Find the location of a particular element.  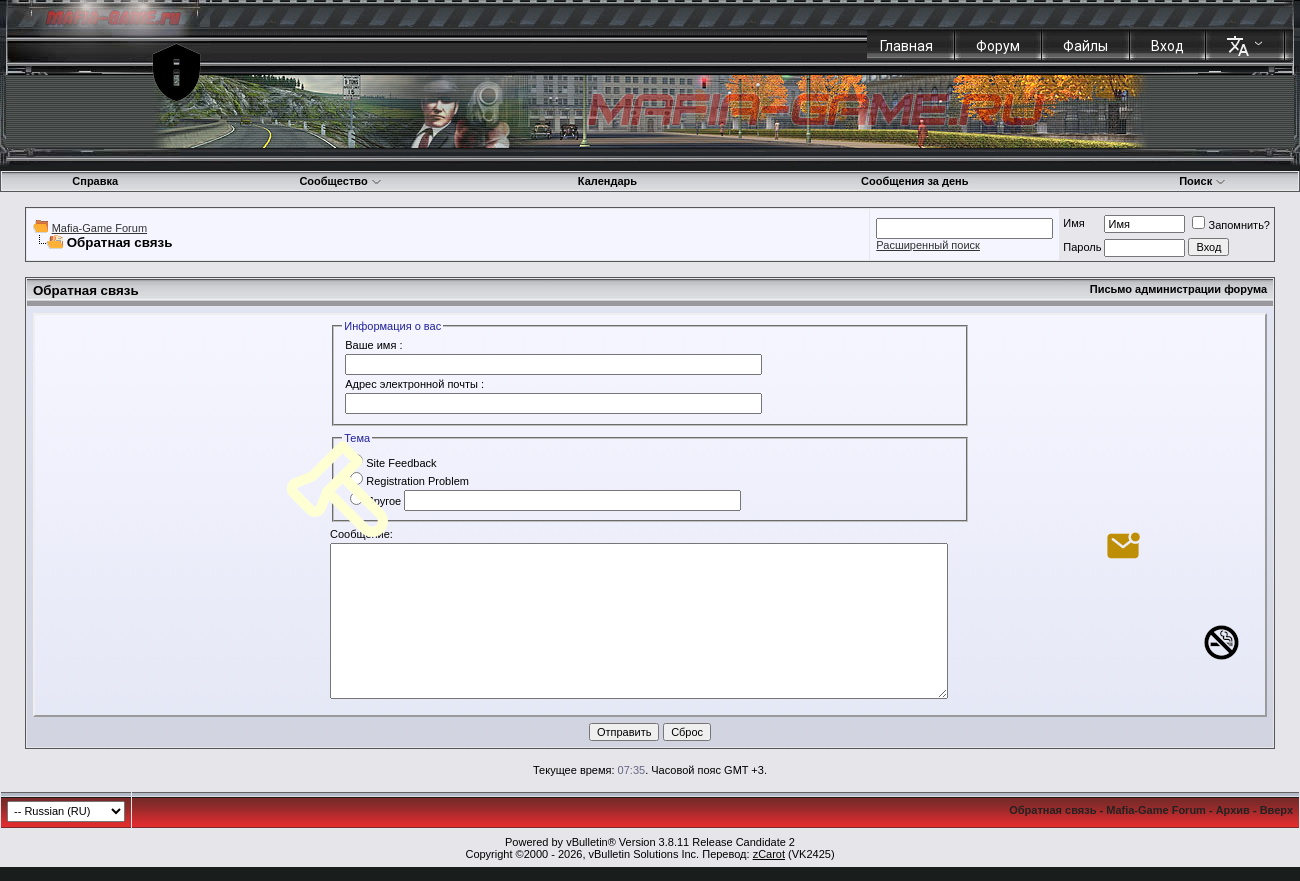

view privacy policy or settings is located at coordinates (176, 72).